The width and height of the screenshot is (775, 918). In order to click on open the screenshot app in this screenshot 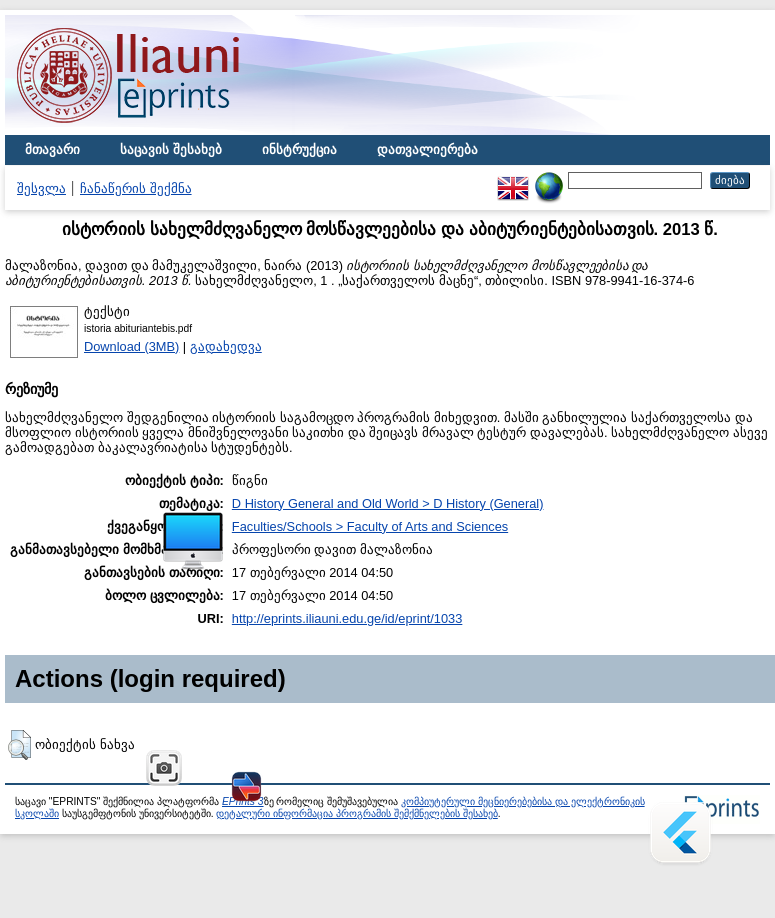, I will do `click(164, 768)`.